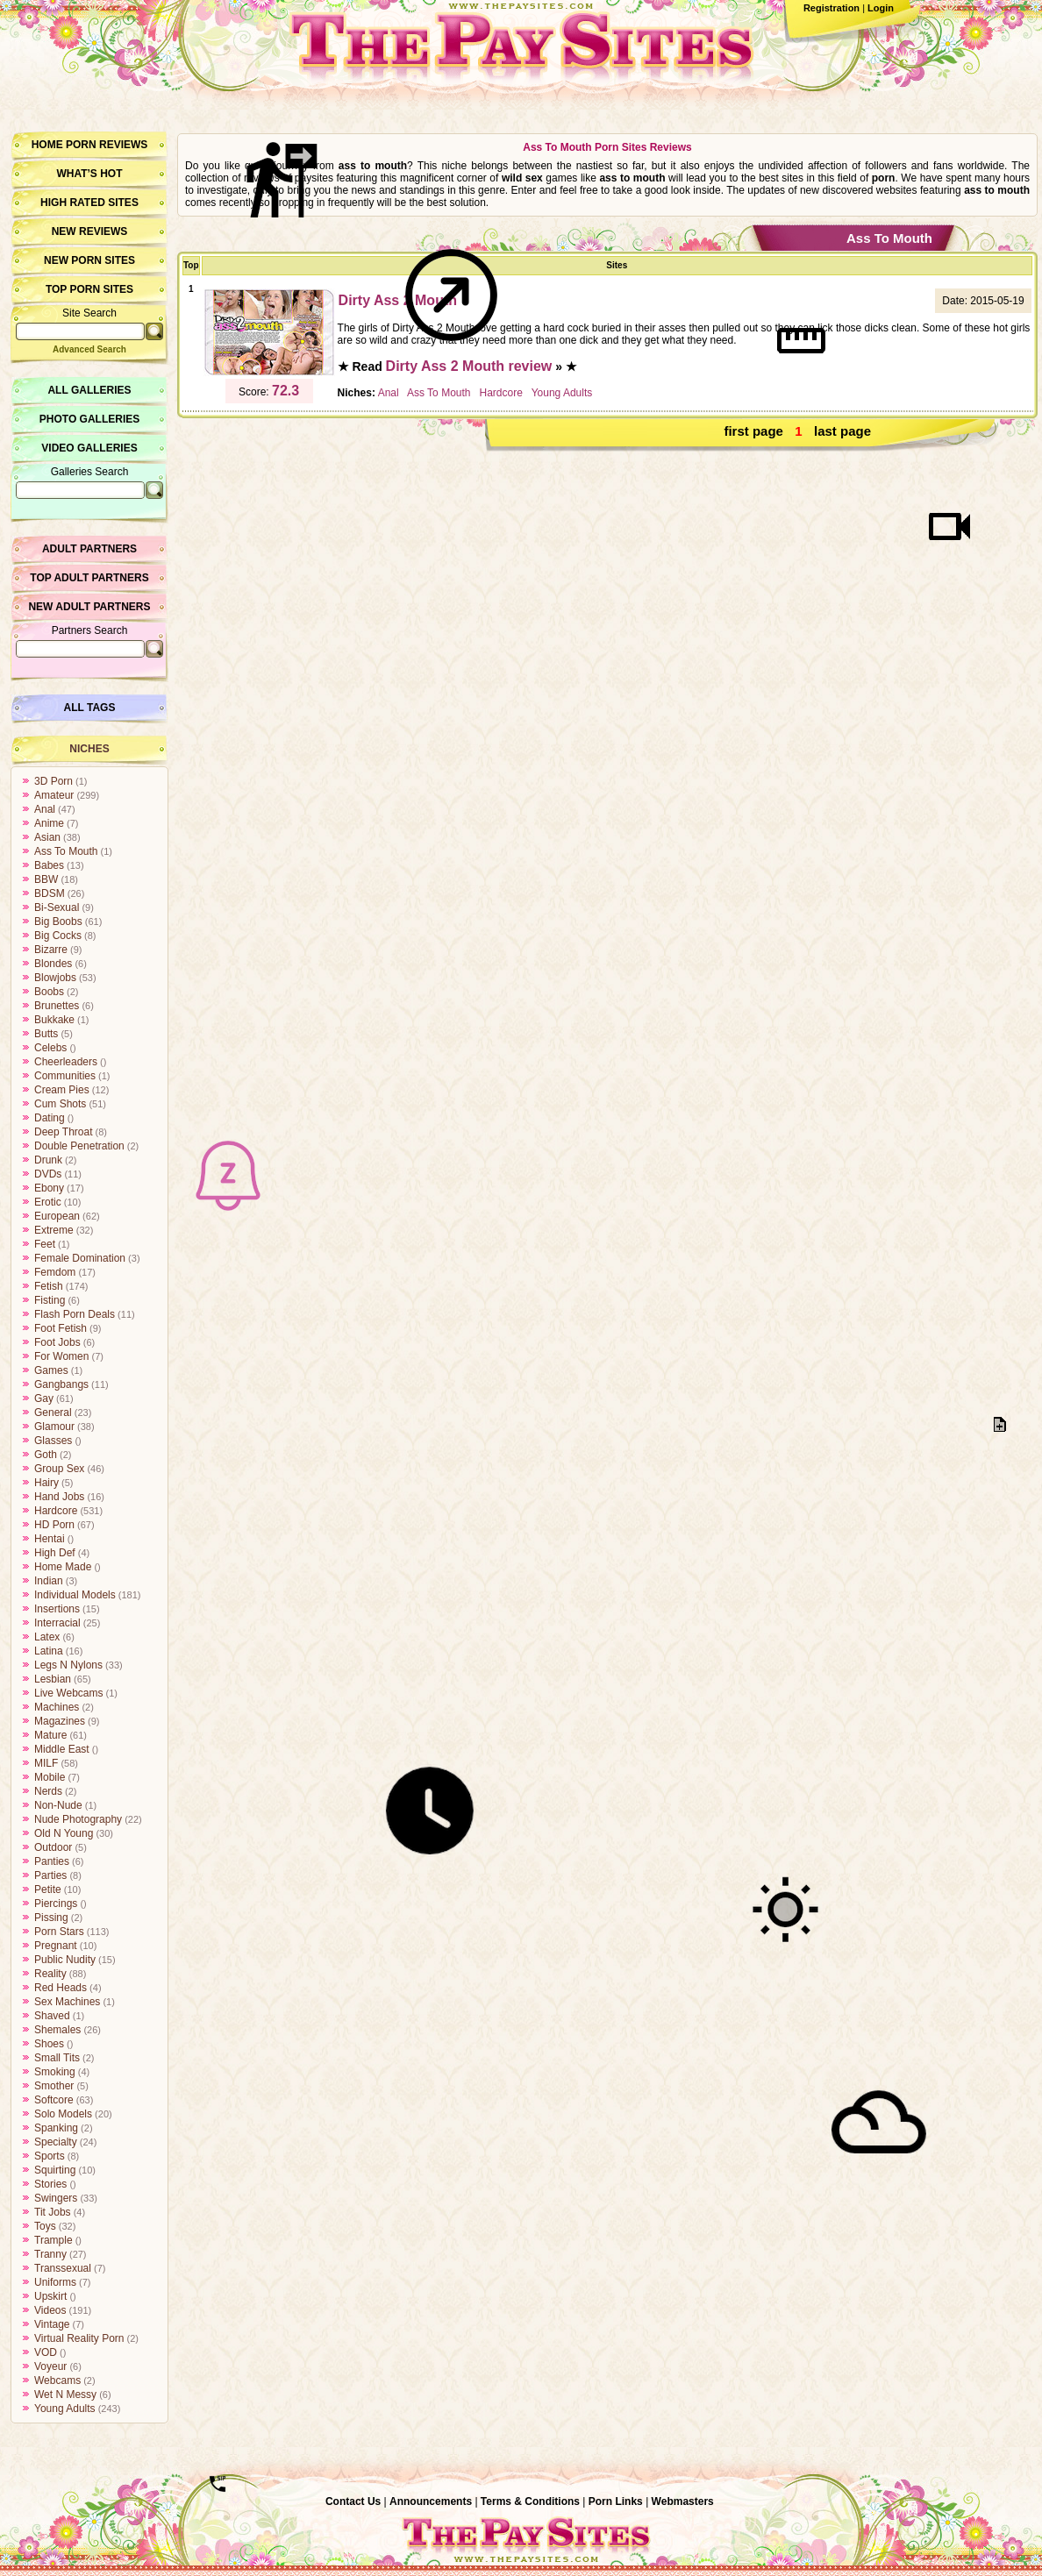 The image size is (1042, 2576). Describe the element at coordinates (999, 1424) in the screenshot. I see `create a new note or document` at that location.